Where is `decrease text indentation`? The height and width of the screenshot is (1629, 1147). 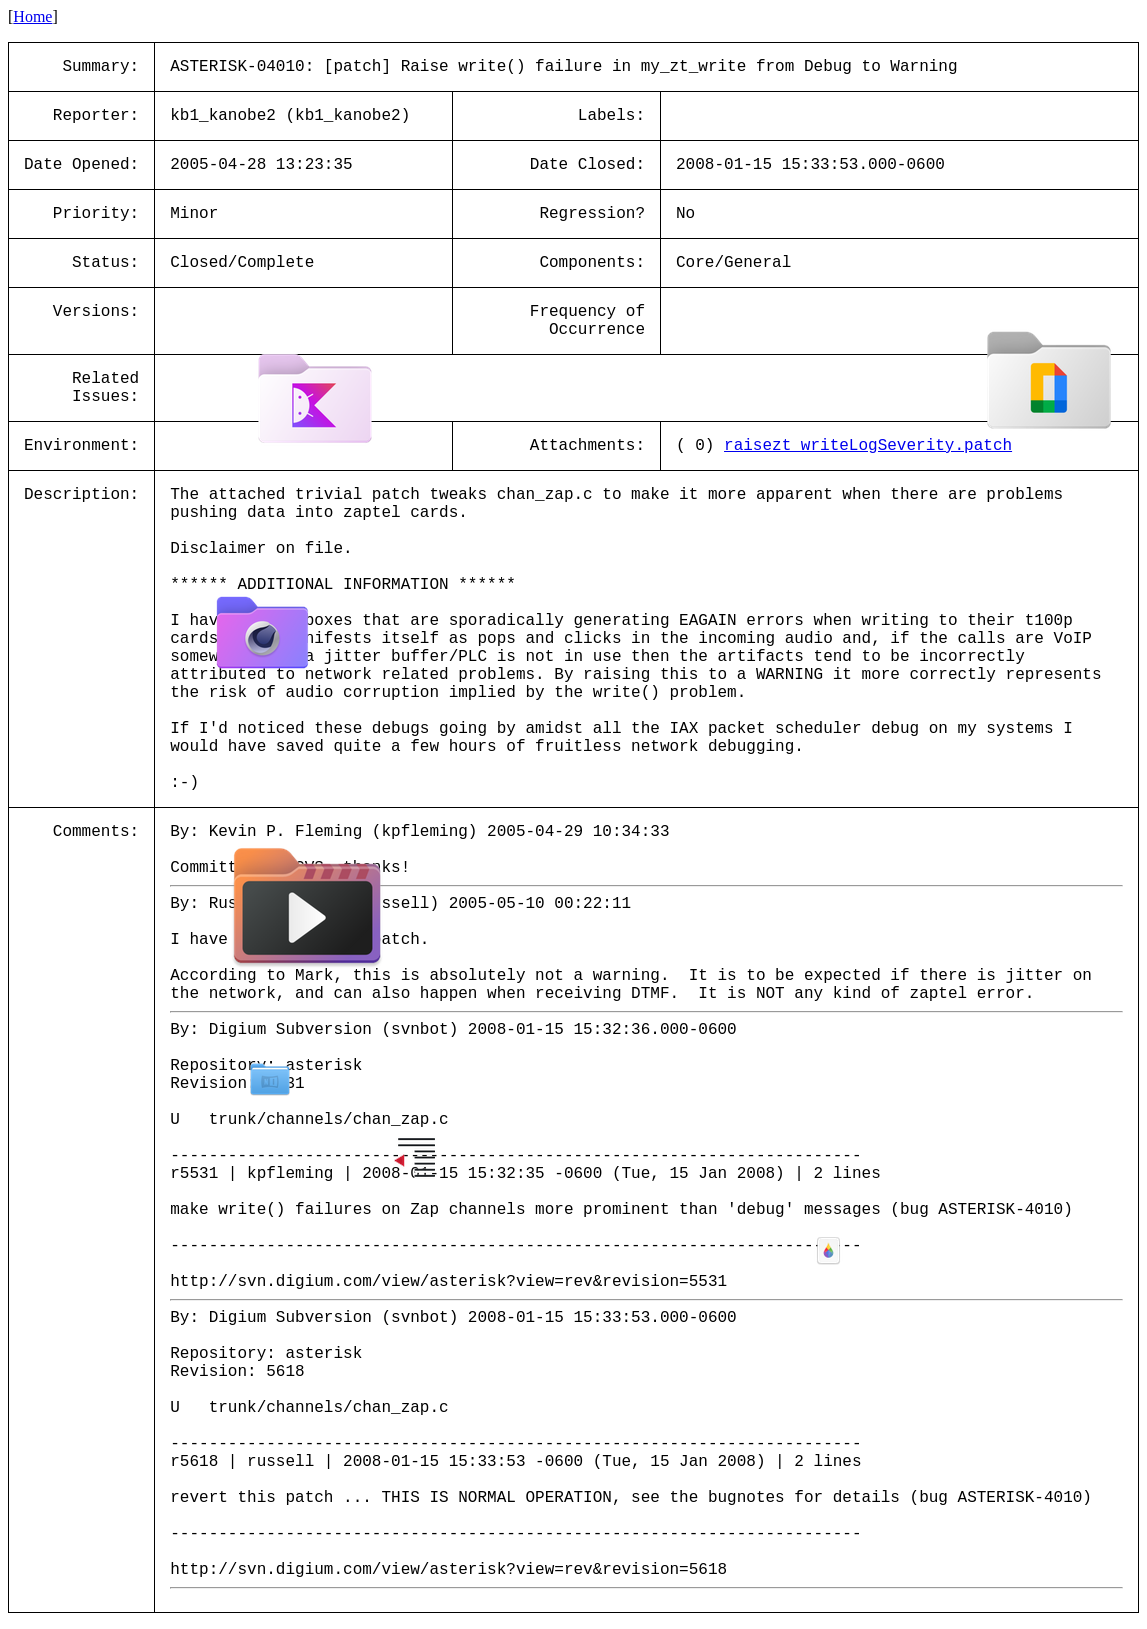
decrease text indentation is located at coordinates (414, 1158).